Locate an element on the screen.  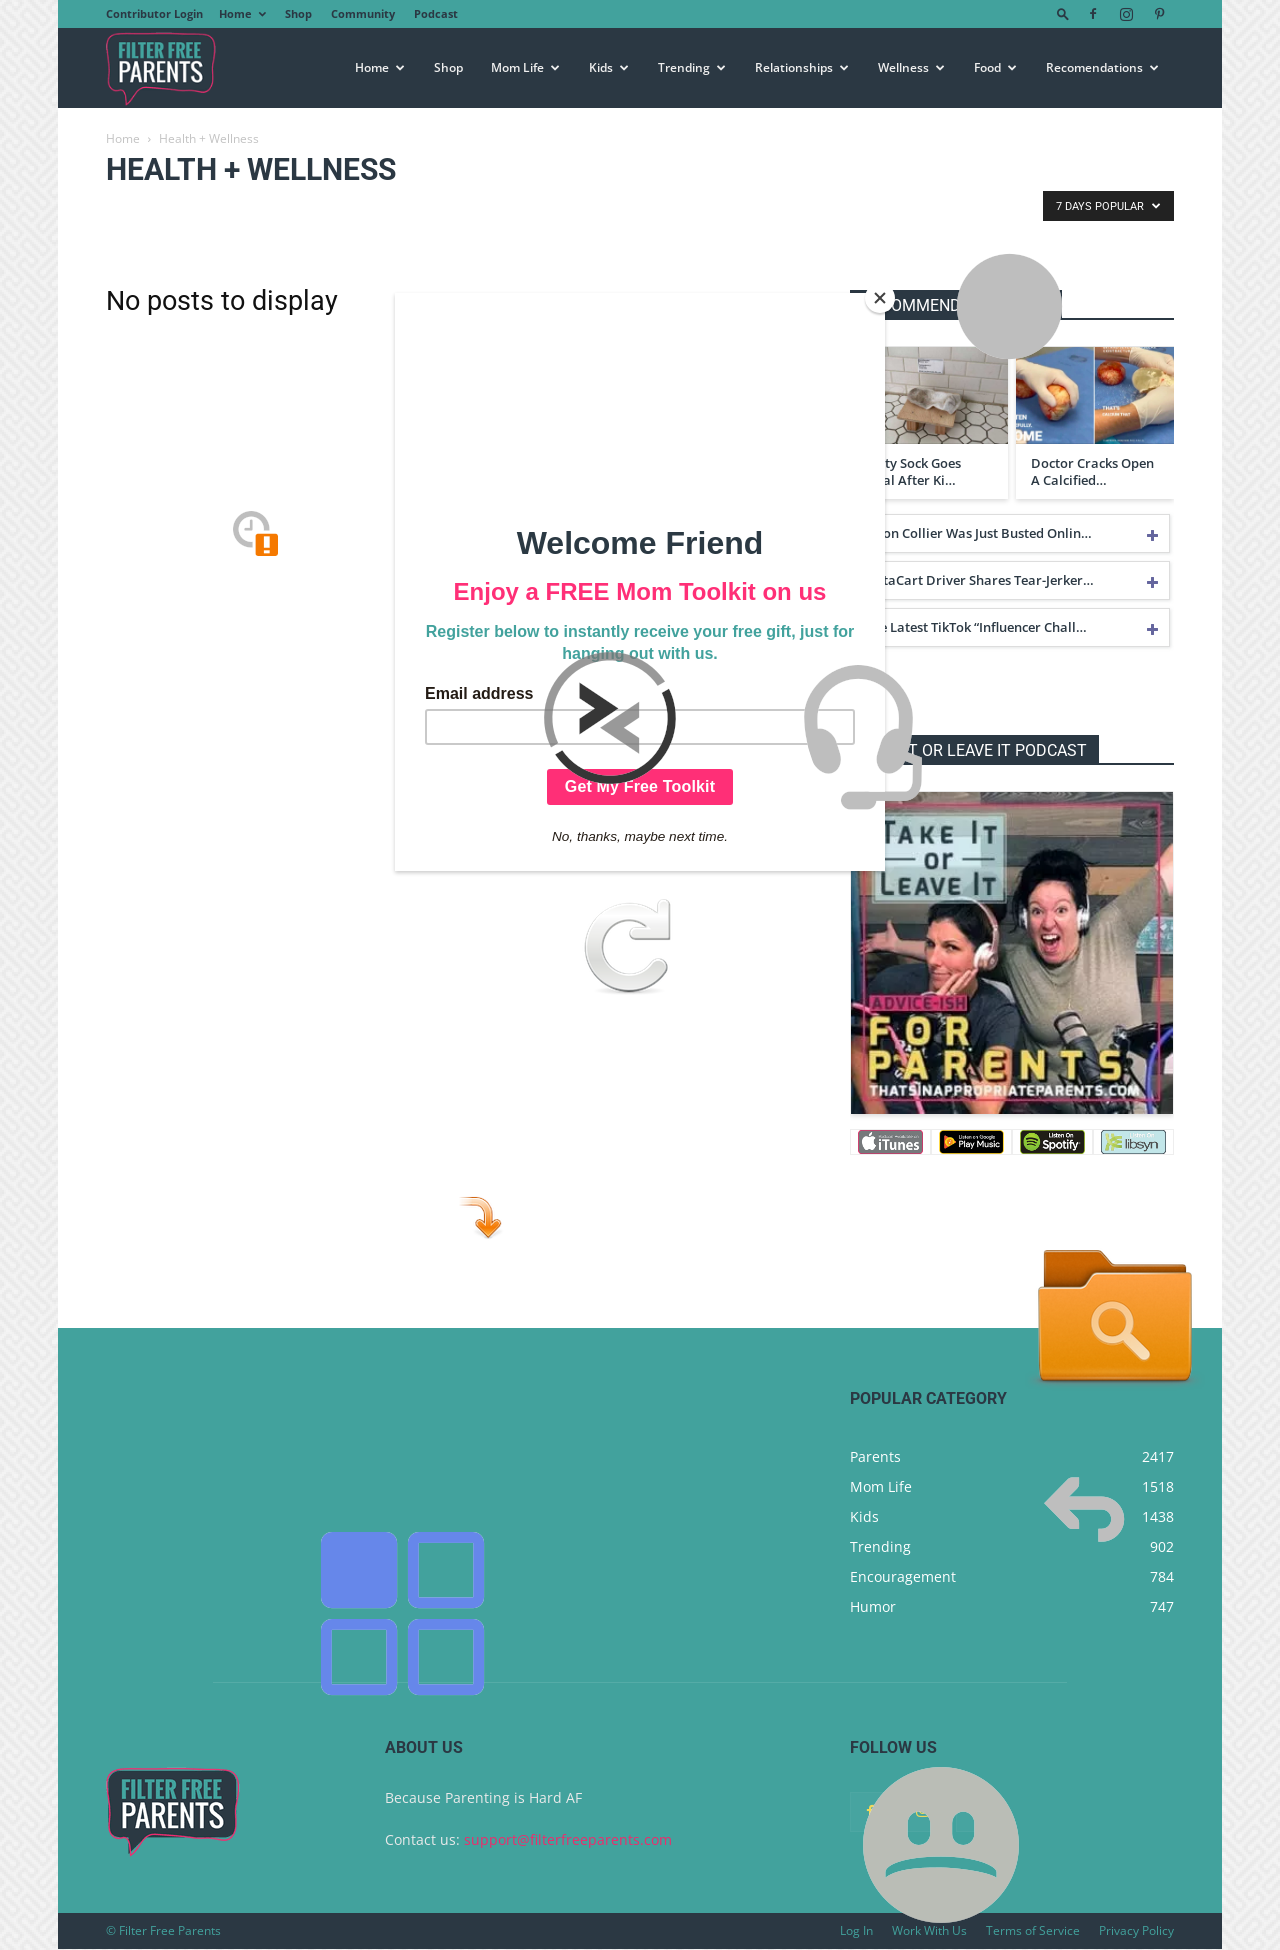
access saved search queries is located at coordinates (1115, 1324).